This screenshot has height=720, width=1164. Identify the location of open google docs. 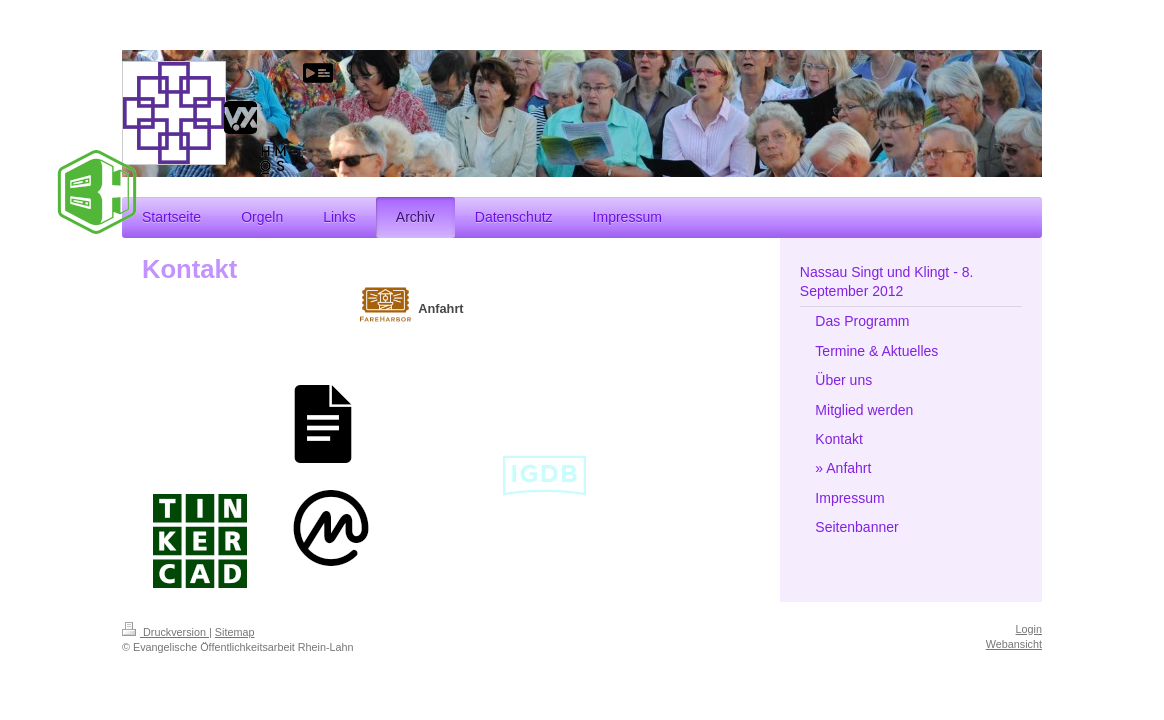
(323, 424).